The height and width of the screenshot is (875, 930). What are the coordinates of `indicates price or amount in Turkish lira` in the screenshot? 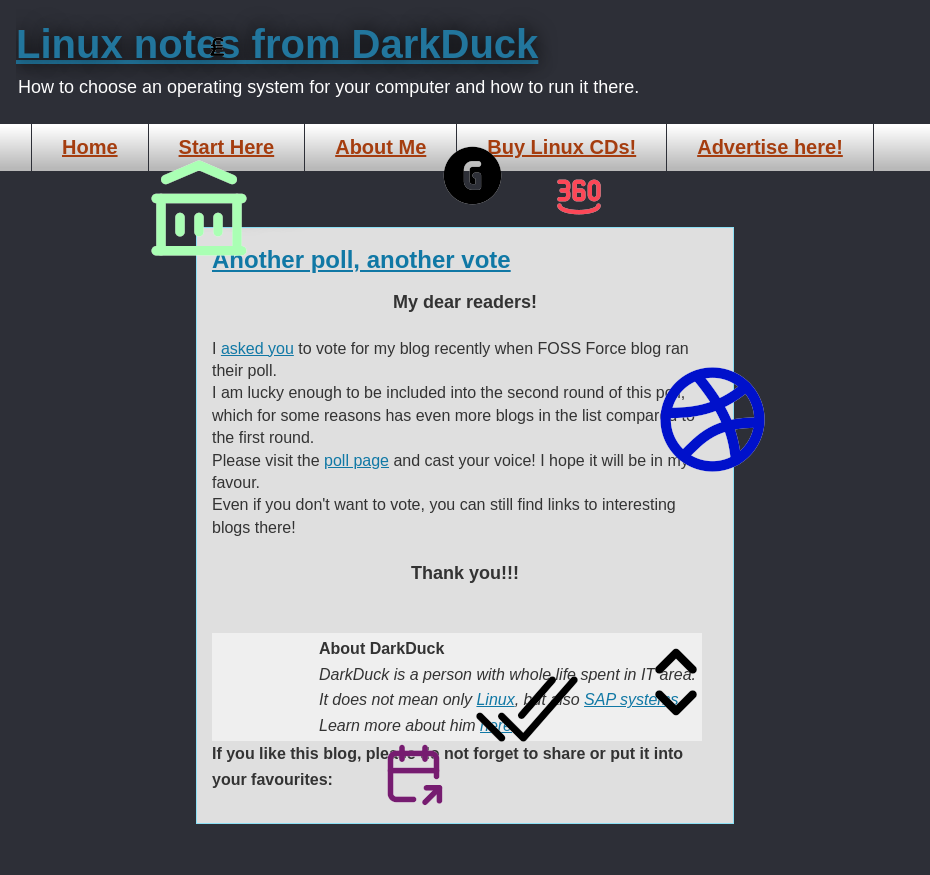 It's located at (217, 46).